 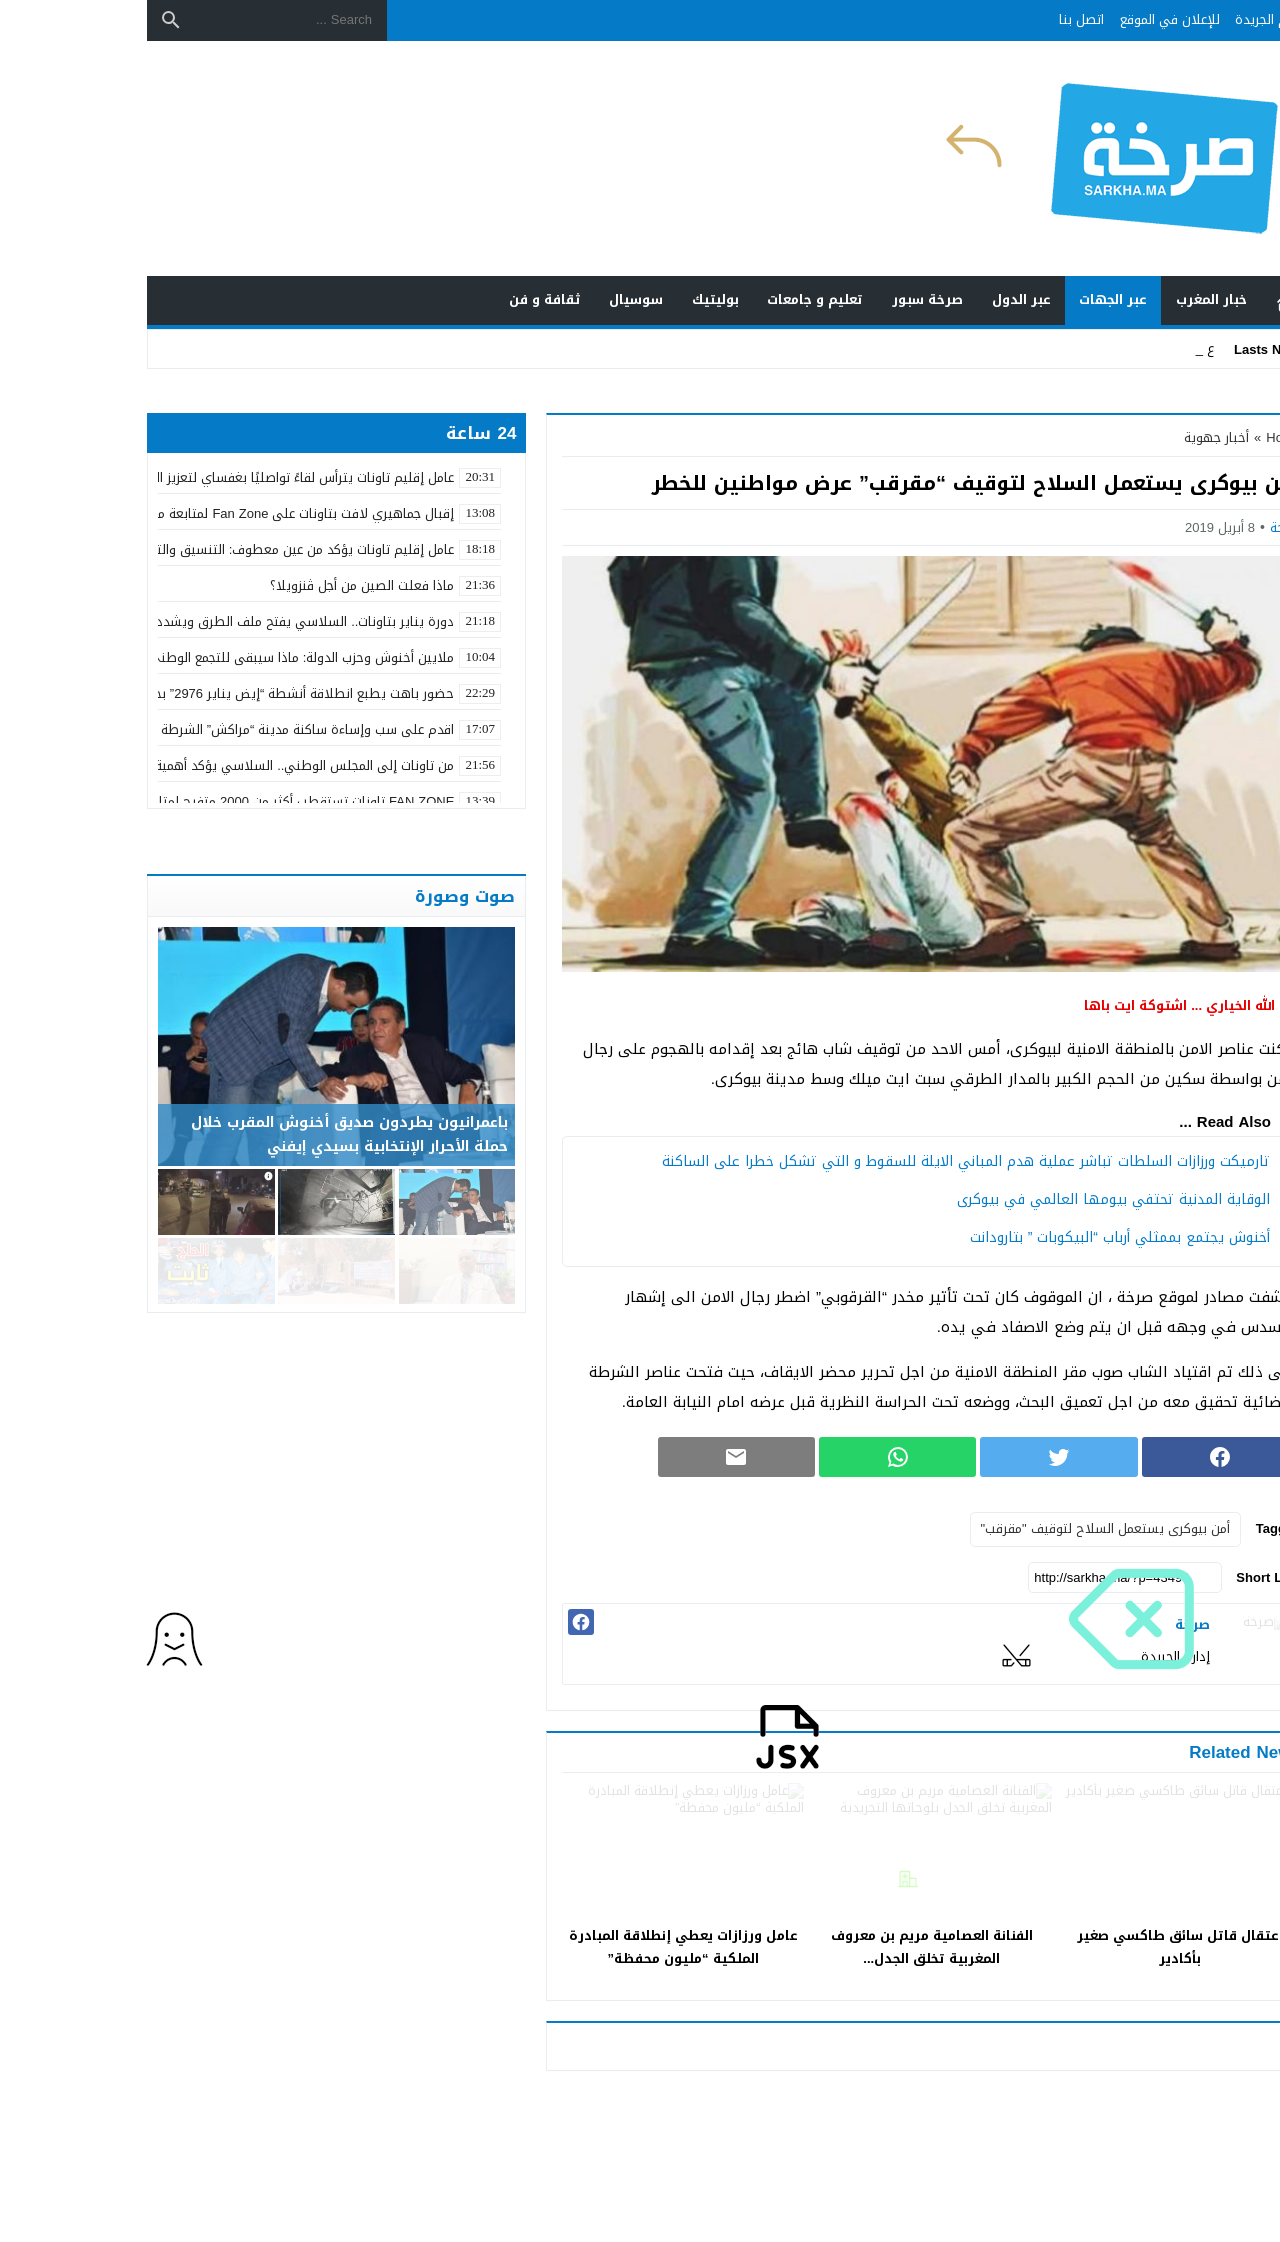 I want to click on delete the previous character, so click(x=1130, y=1619).